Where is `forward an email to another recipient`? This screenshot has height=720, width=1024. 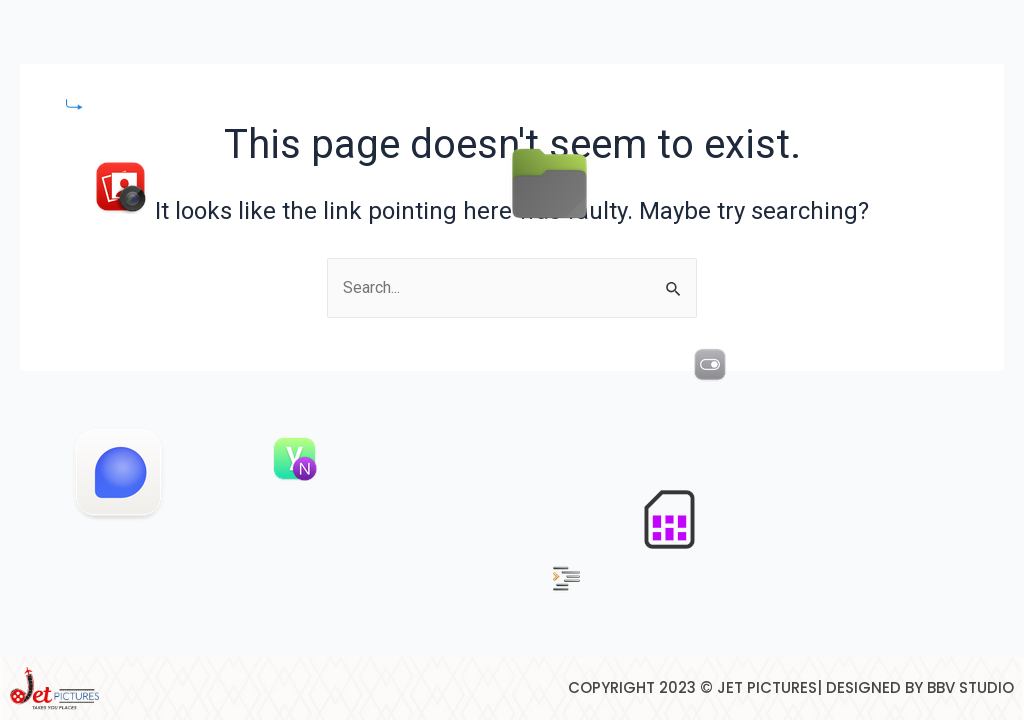
forward an email to another recipient is located at coordinates (74, 103).